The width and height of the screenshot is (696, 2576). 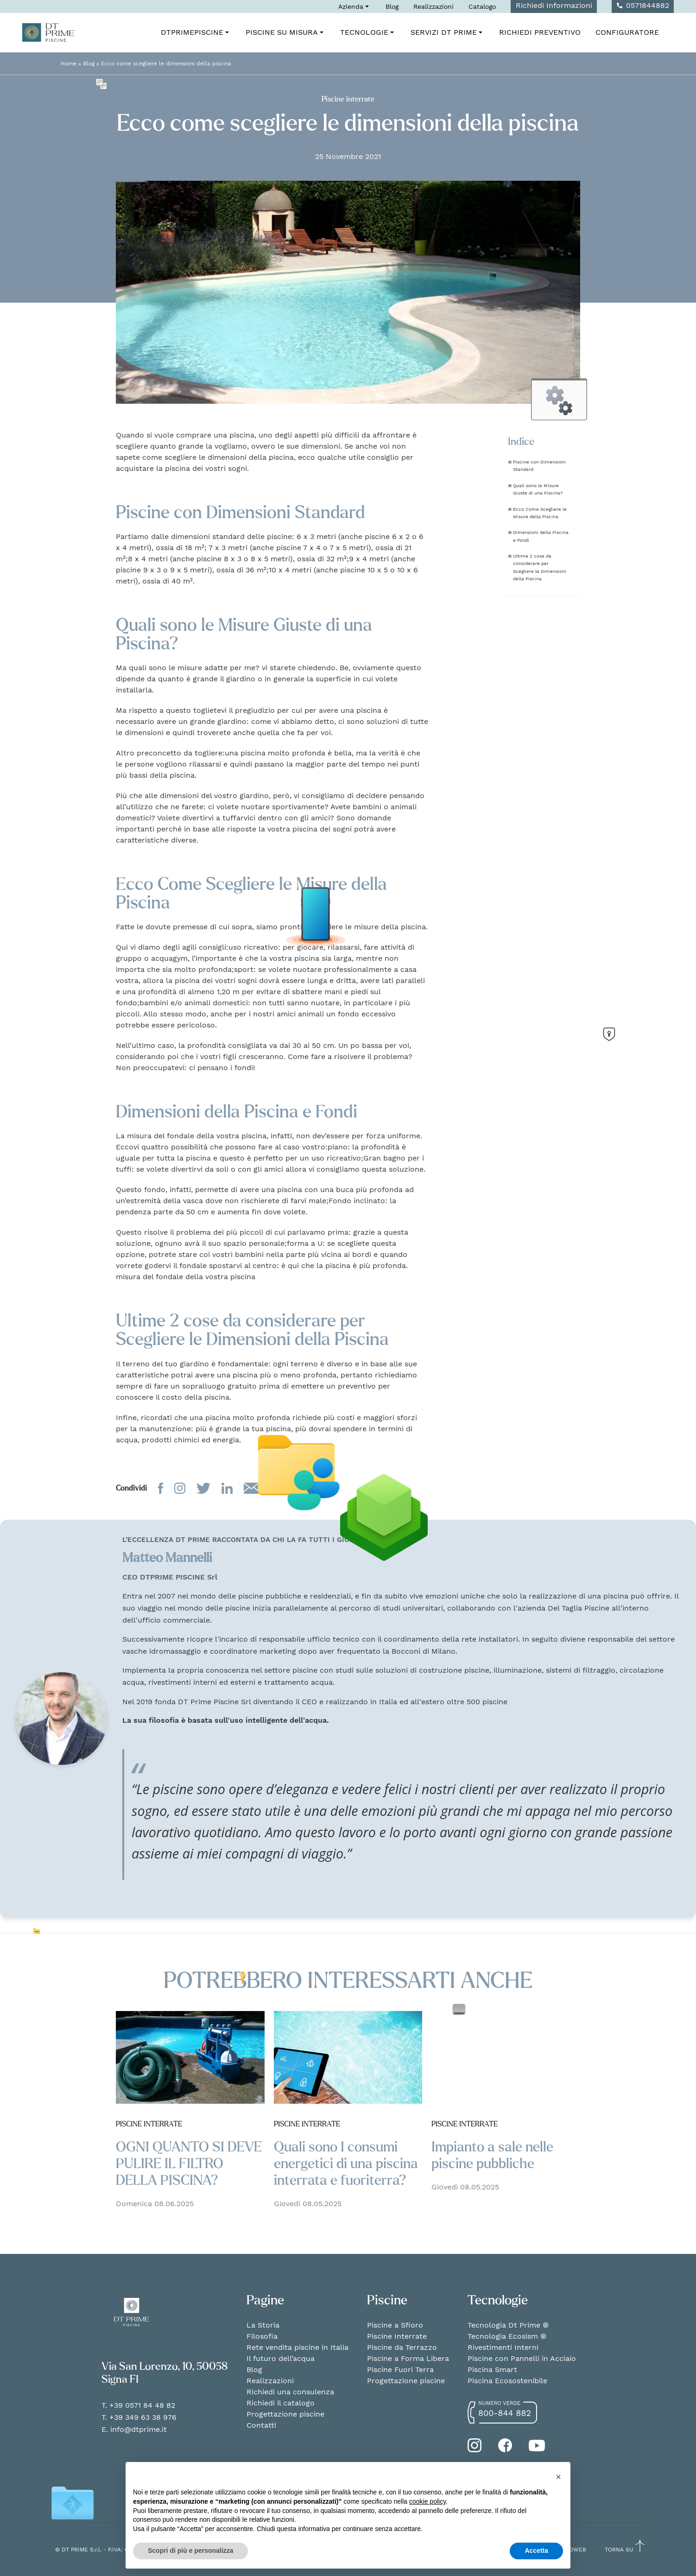 What do you see at coordinates (37, 1931) in the screenshot?
I see `compress folder contents to save space` at bounding box center [37, 1931].